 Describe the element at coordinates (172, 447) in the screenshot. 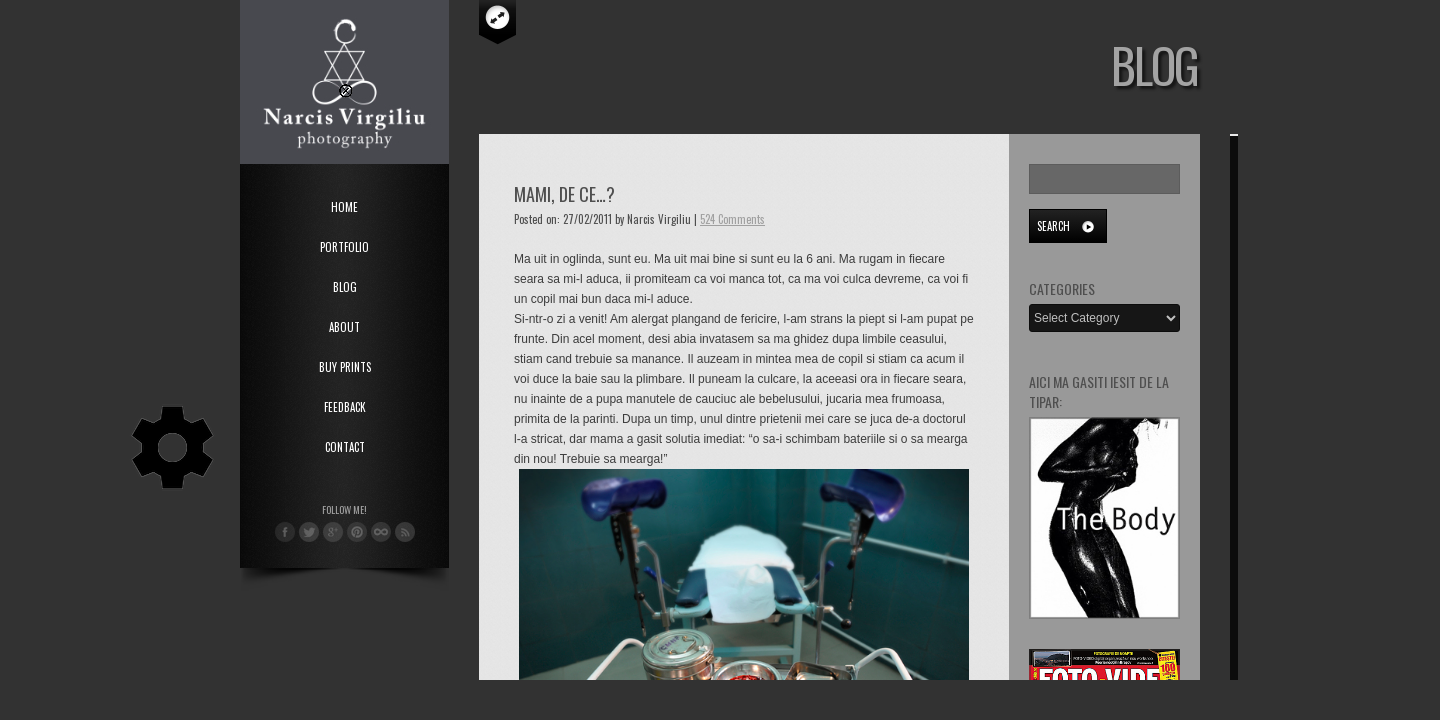

I see `open settings menu` at that location.